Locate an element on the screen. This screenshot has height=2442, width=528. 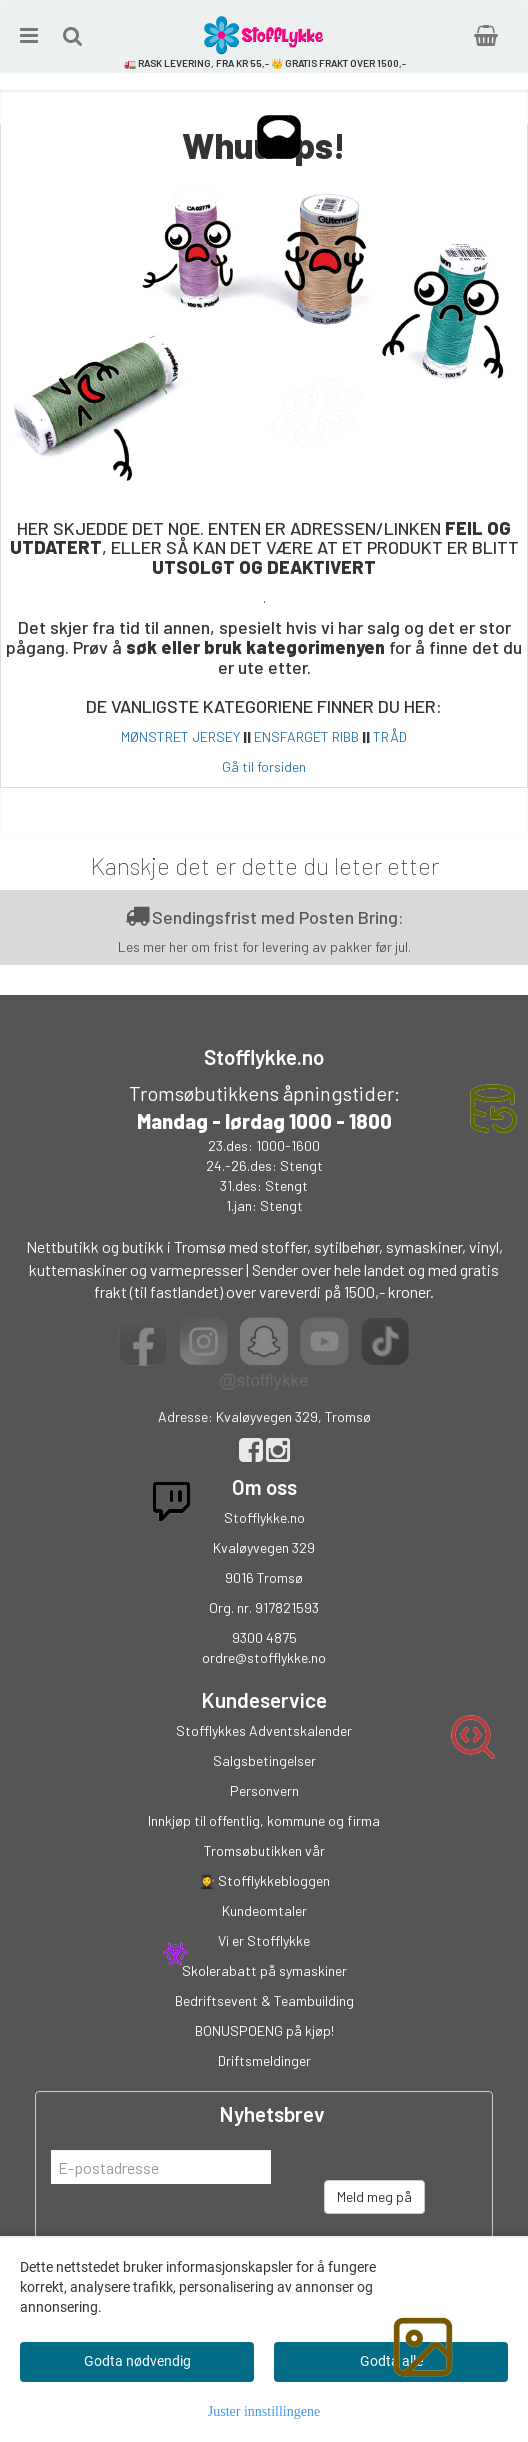
search through code or source files is located at coordinates (473, 1737).